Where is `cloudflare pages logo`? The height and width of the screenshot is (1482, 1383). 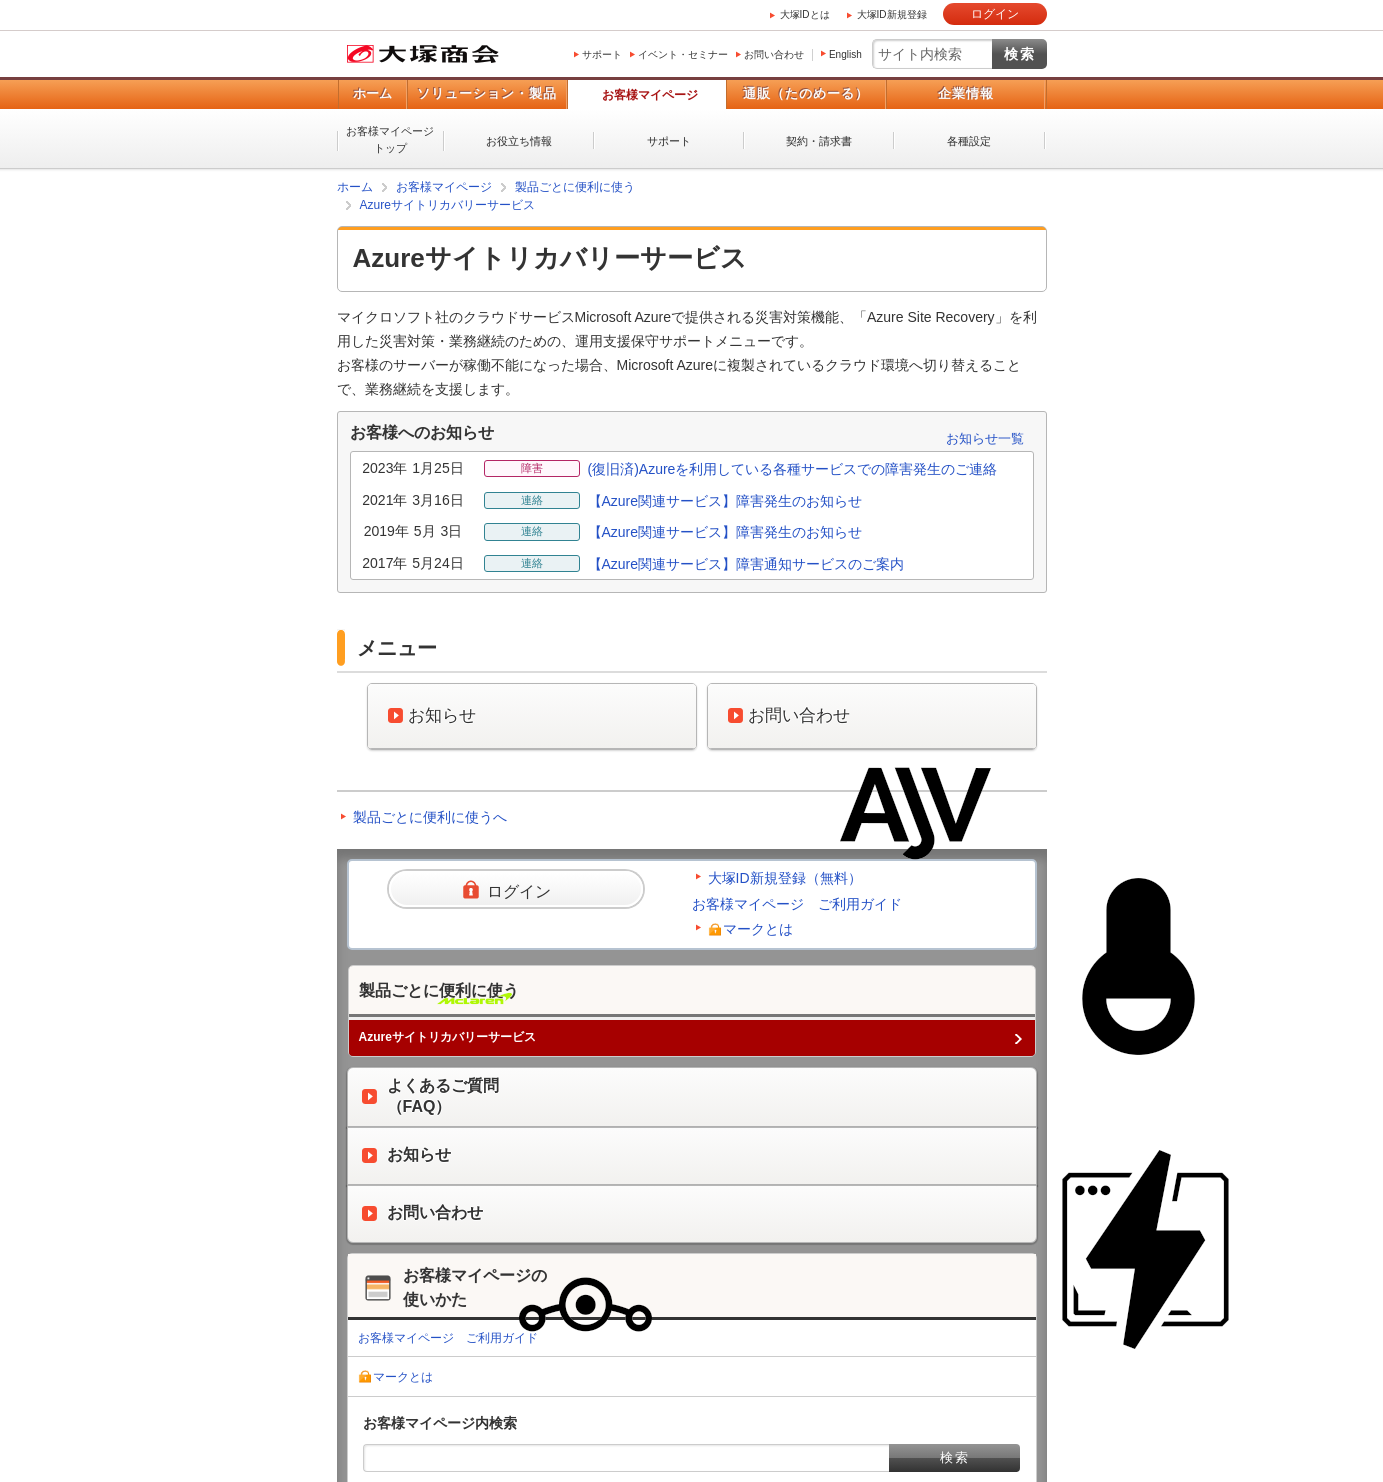 cloudflare pages logo is located at coordinates (1145, 1249).